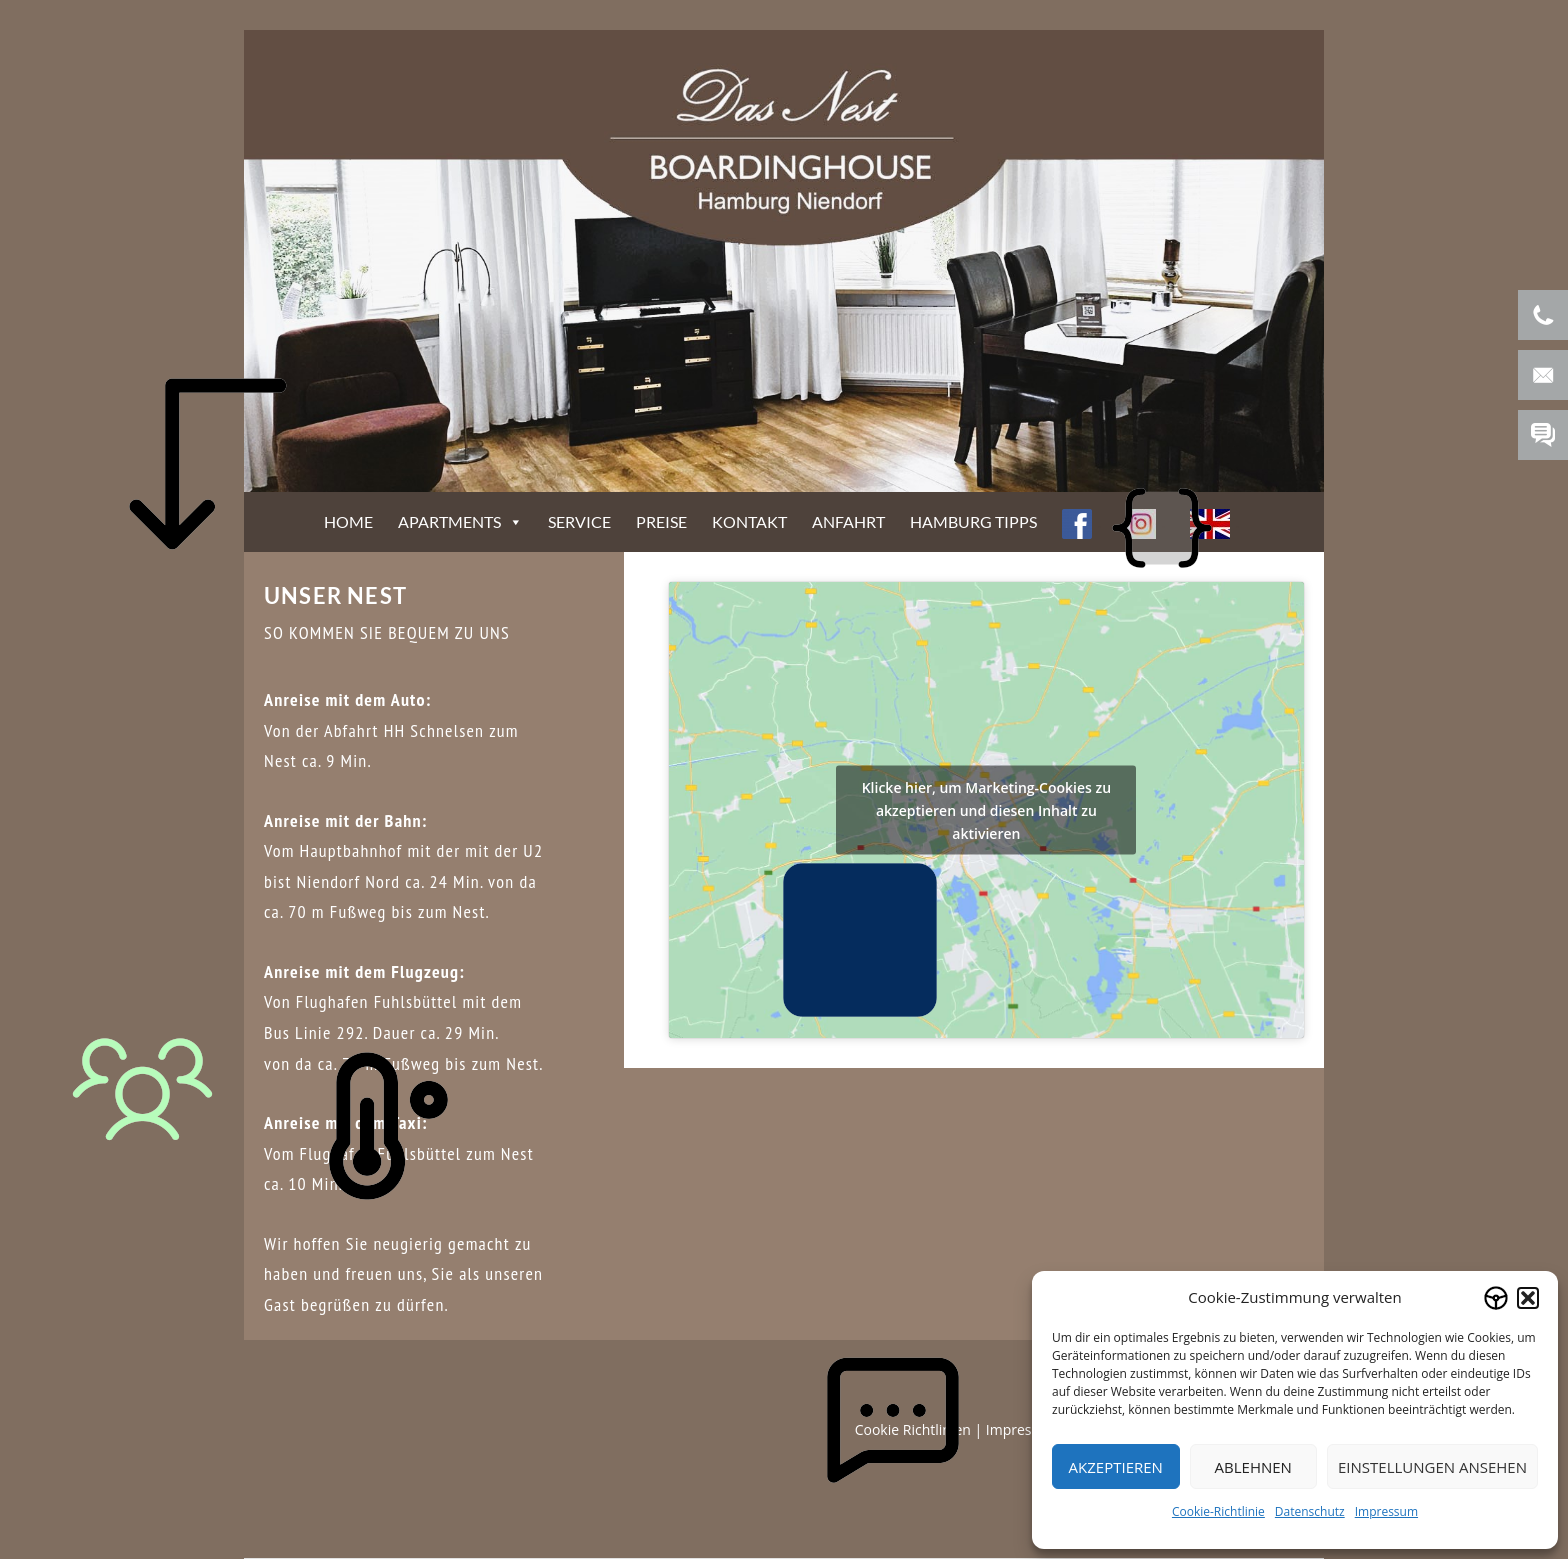 The image size is (1568, 1559). Describe the element at coordinates (1496, 1298) in the screenshot. I see `access vehicle or driving controls` at that location.